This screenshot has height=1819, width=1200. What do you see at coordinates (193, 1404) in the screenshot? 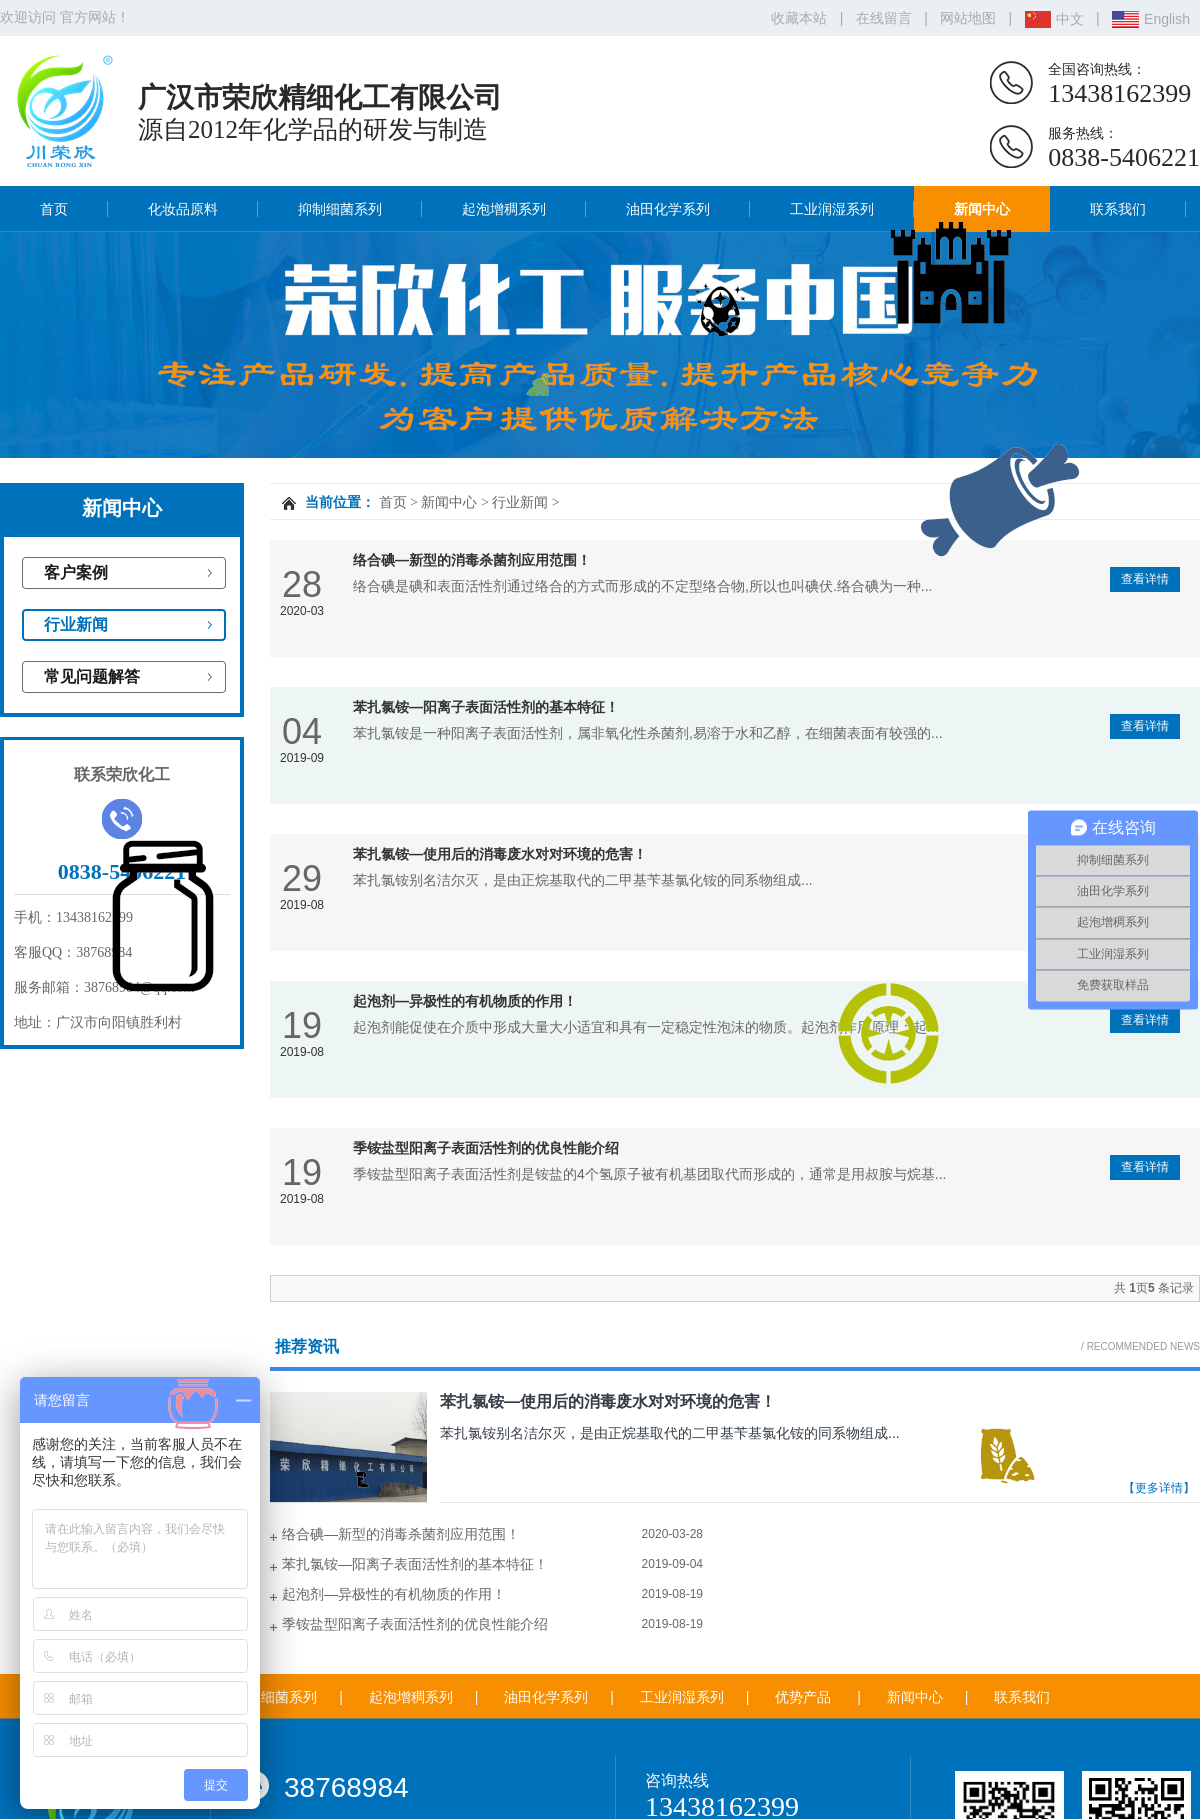
I see `view inventory or storage container` at bounding box center [193, 1404].